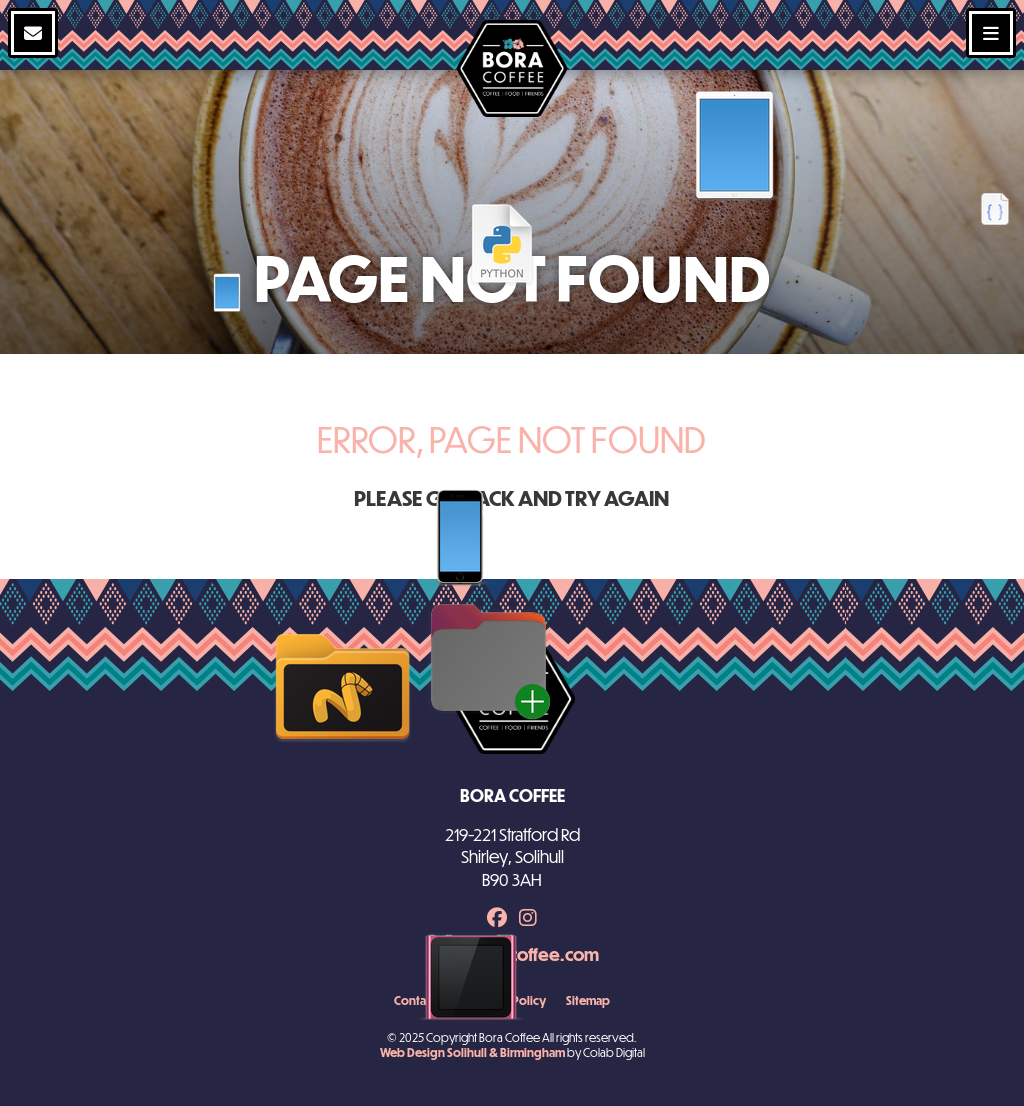 The image size is (1024, 1106). I want to click on iPad device with cellular connectivity, so click(227, 293).